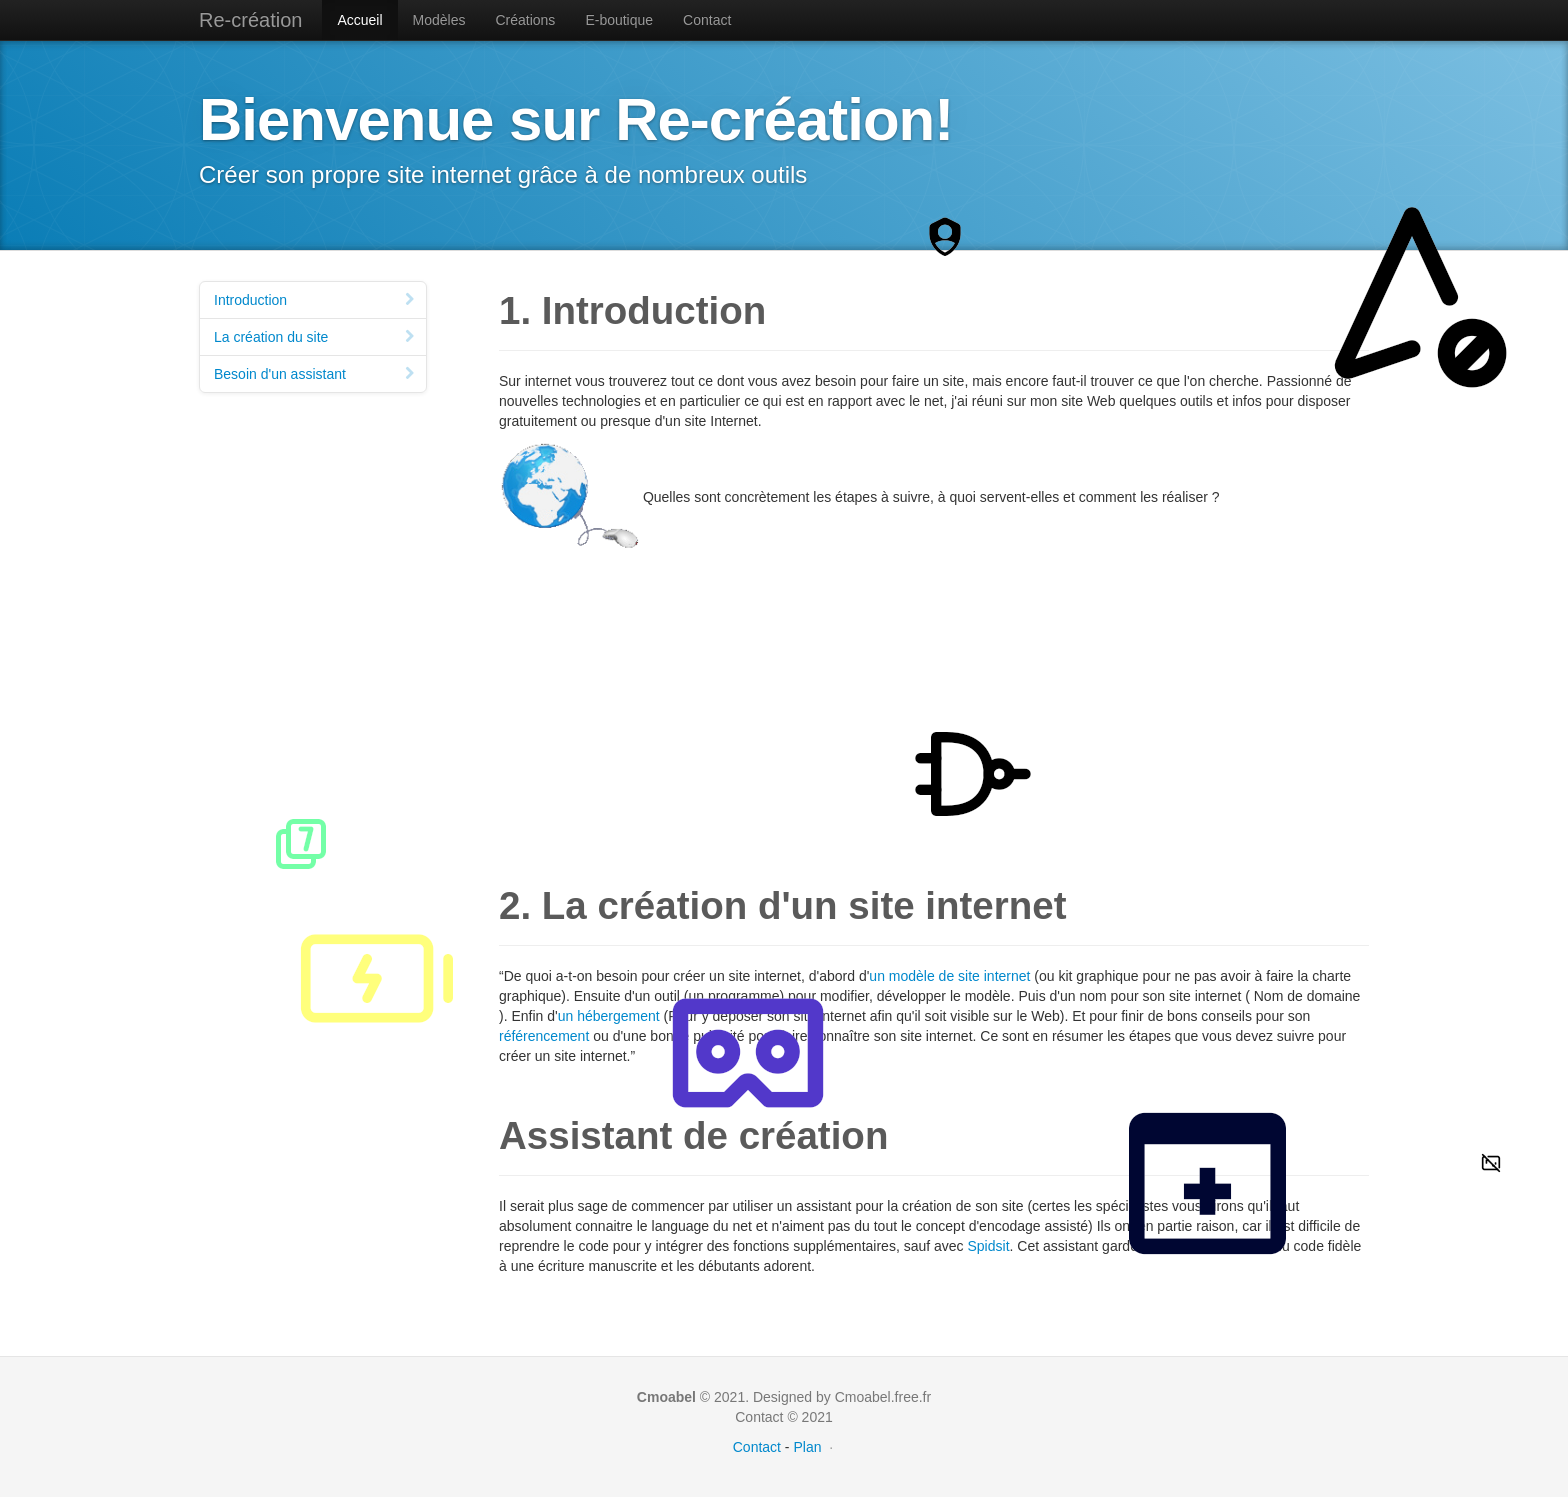 This screenshot has height=1497, width=1568. Describe the element at coordinates (374, 978) in the screenshot. I see `indicates device is currently charging` at that location.